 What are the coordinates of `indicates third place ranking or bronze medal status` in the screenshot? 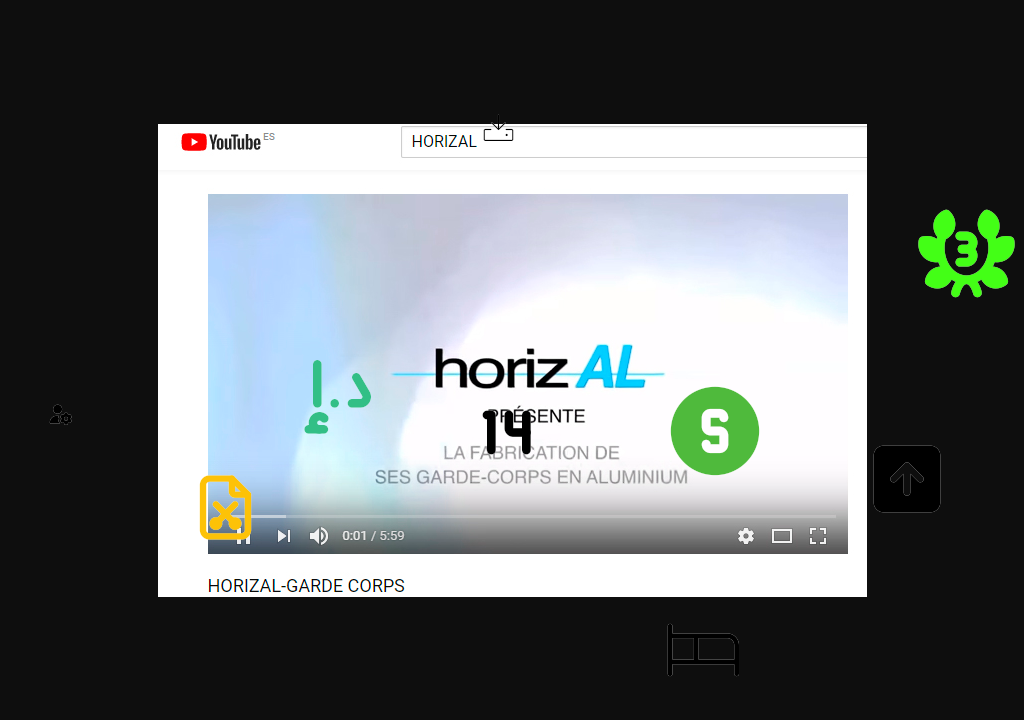 It's located at (966, 253).